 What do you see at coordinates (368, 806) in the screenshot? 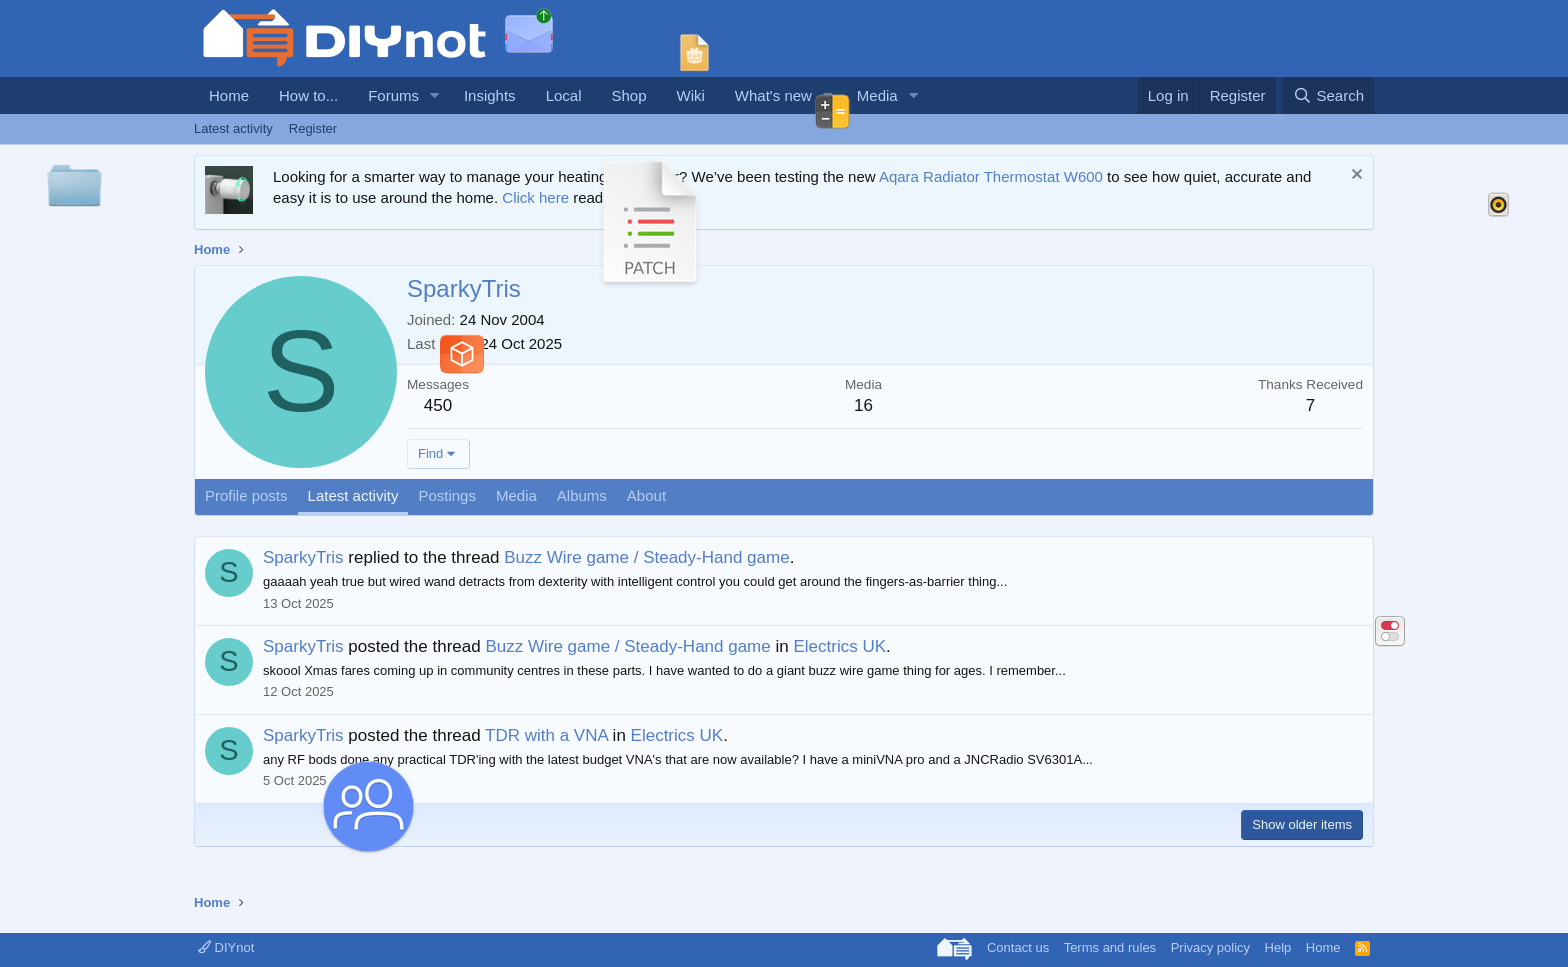
I see `access user account and personal settings` at bounding box center [368, 806].